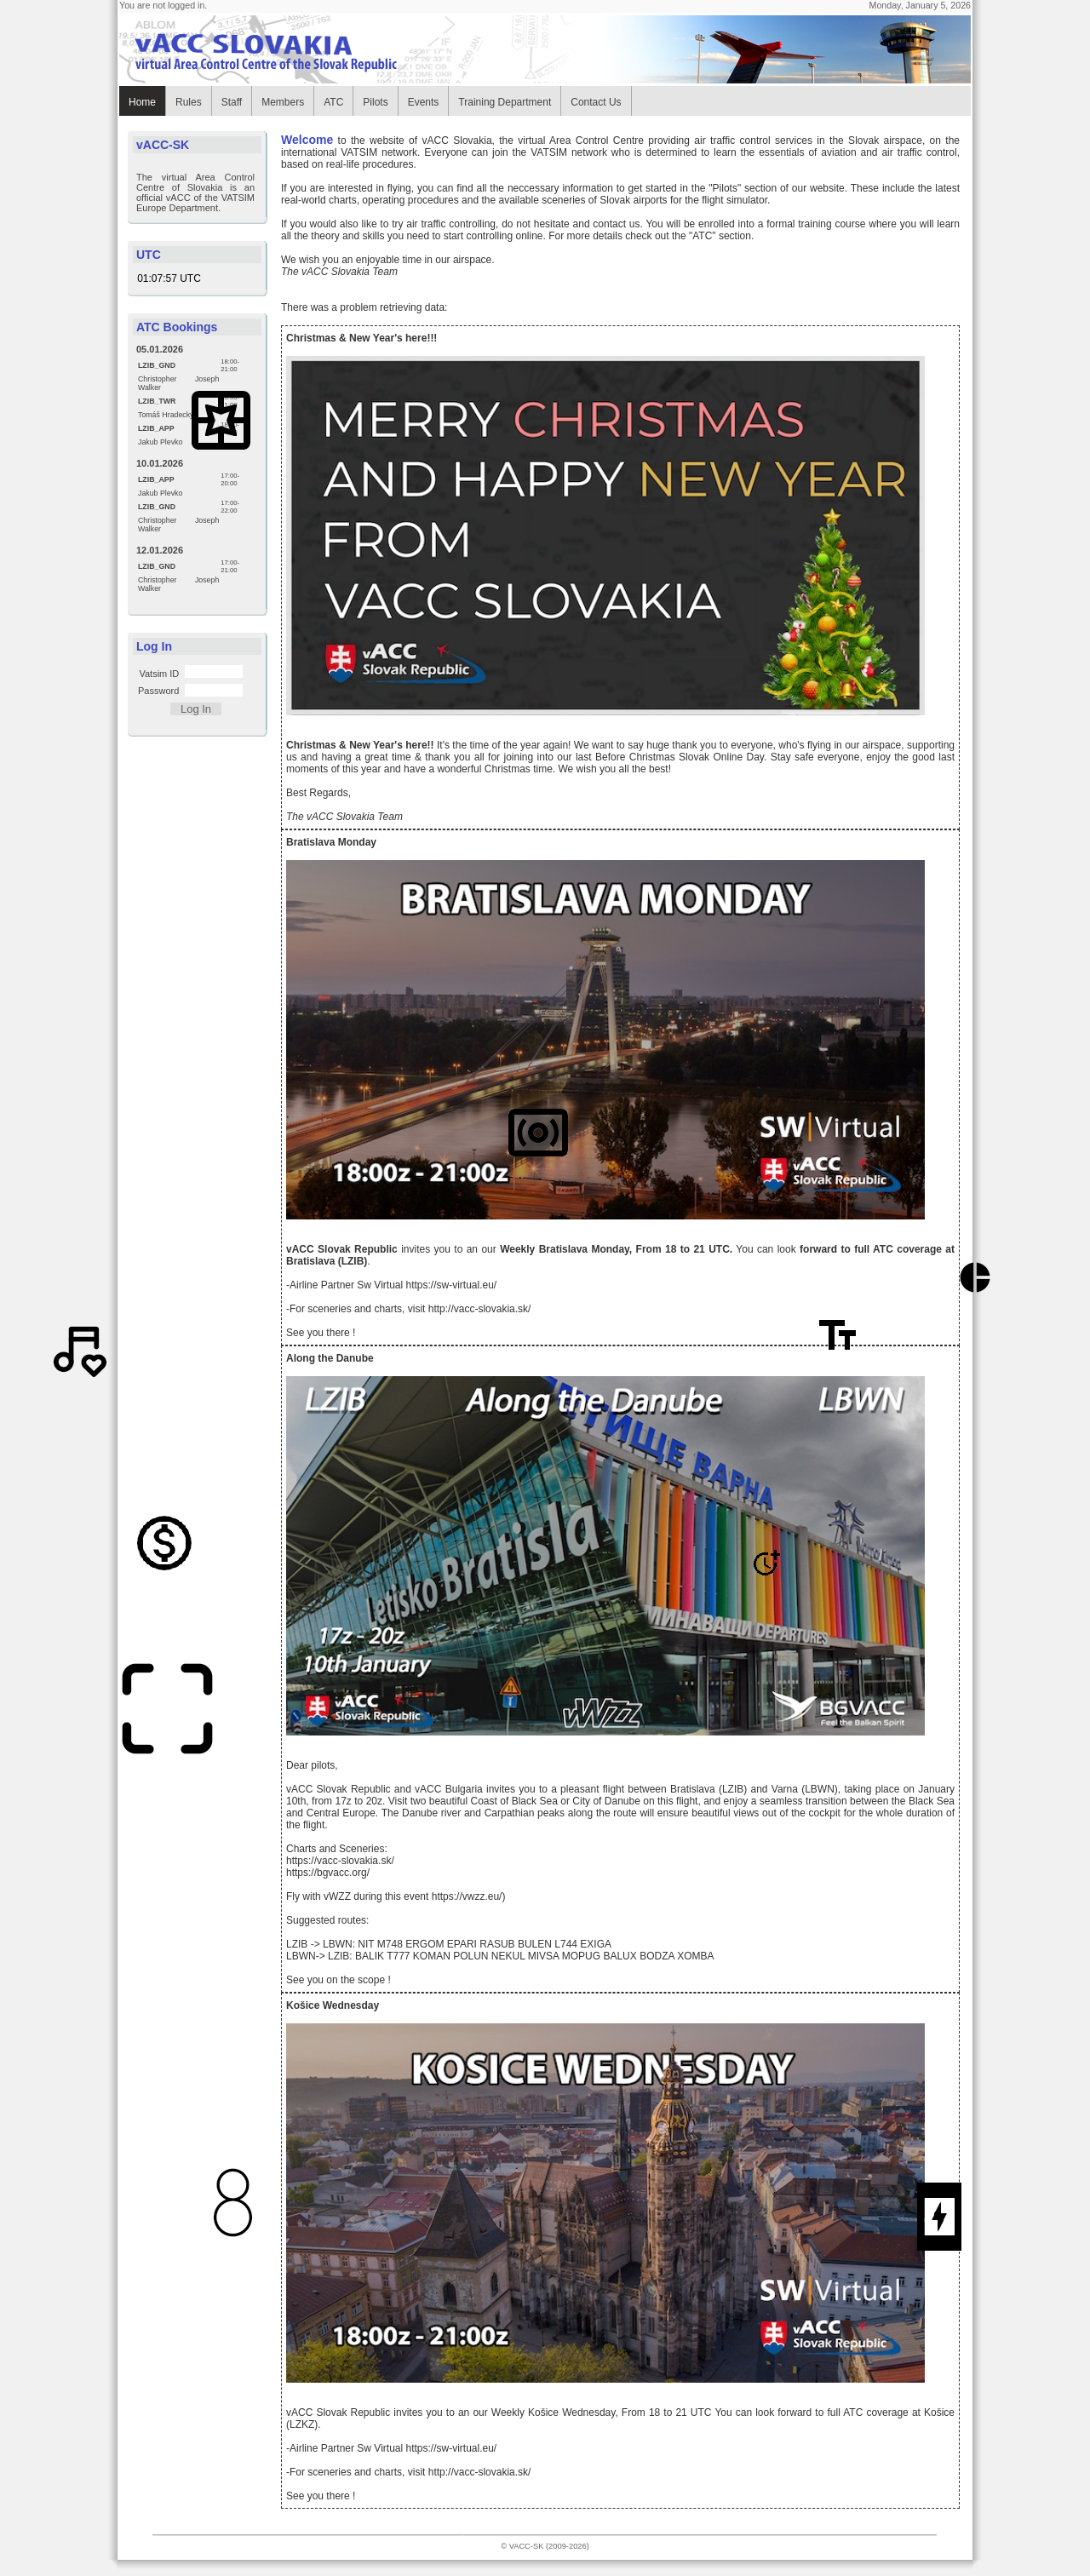 This screenshot has height=2576, width=1090. What do you see at coordinates (164, 1543) in the screenshot?
I see `view earnings or account balance` at bounding box center [164, 1543].